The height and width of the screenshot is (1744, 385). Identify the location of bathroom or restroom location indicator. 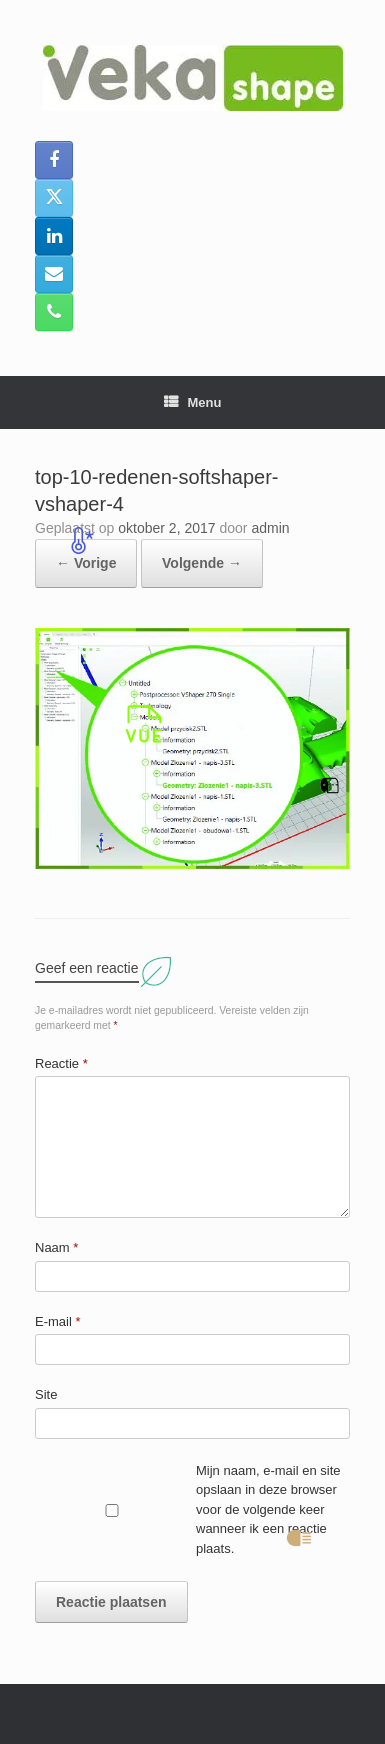
(329, 785).